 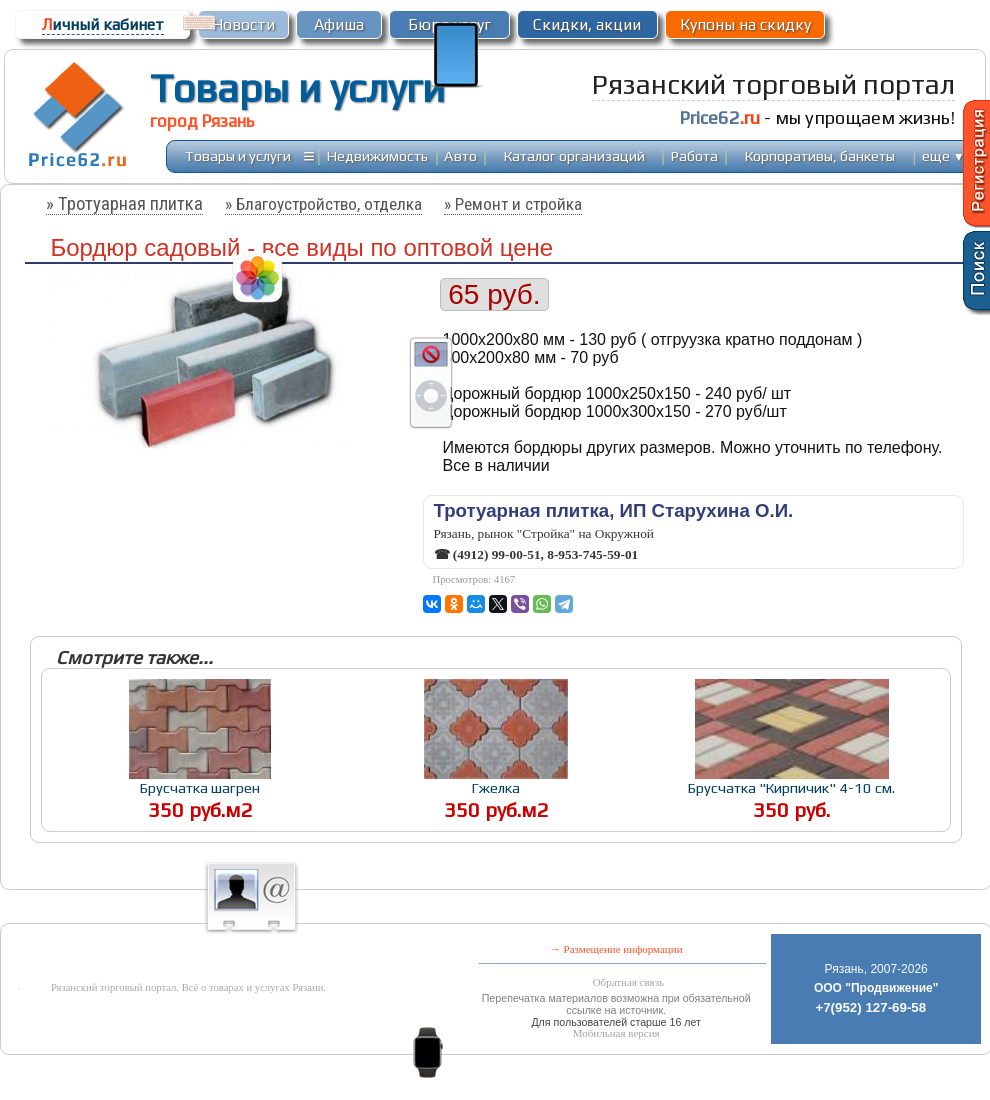 I want to click on open contacts app, so click(x=251, y=896).